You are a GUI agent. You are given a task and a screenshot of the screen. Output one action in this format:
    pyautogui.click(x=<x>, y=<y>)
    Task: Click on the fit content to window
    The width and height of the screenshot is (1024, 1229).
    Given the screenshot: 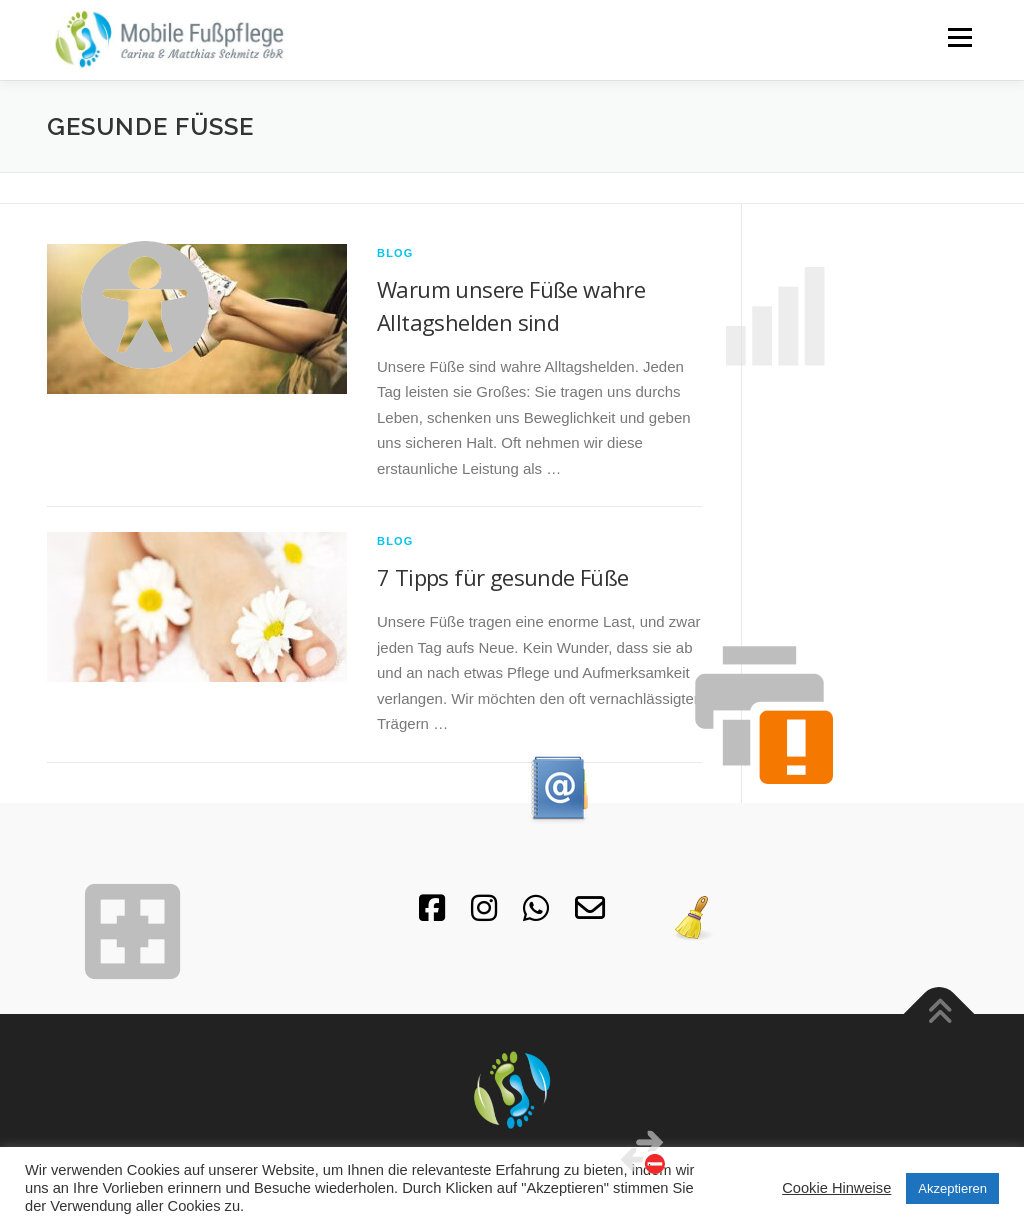 What is the action you would take?
    pyautogui.click(x=132, y=931)
    